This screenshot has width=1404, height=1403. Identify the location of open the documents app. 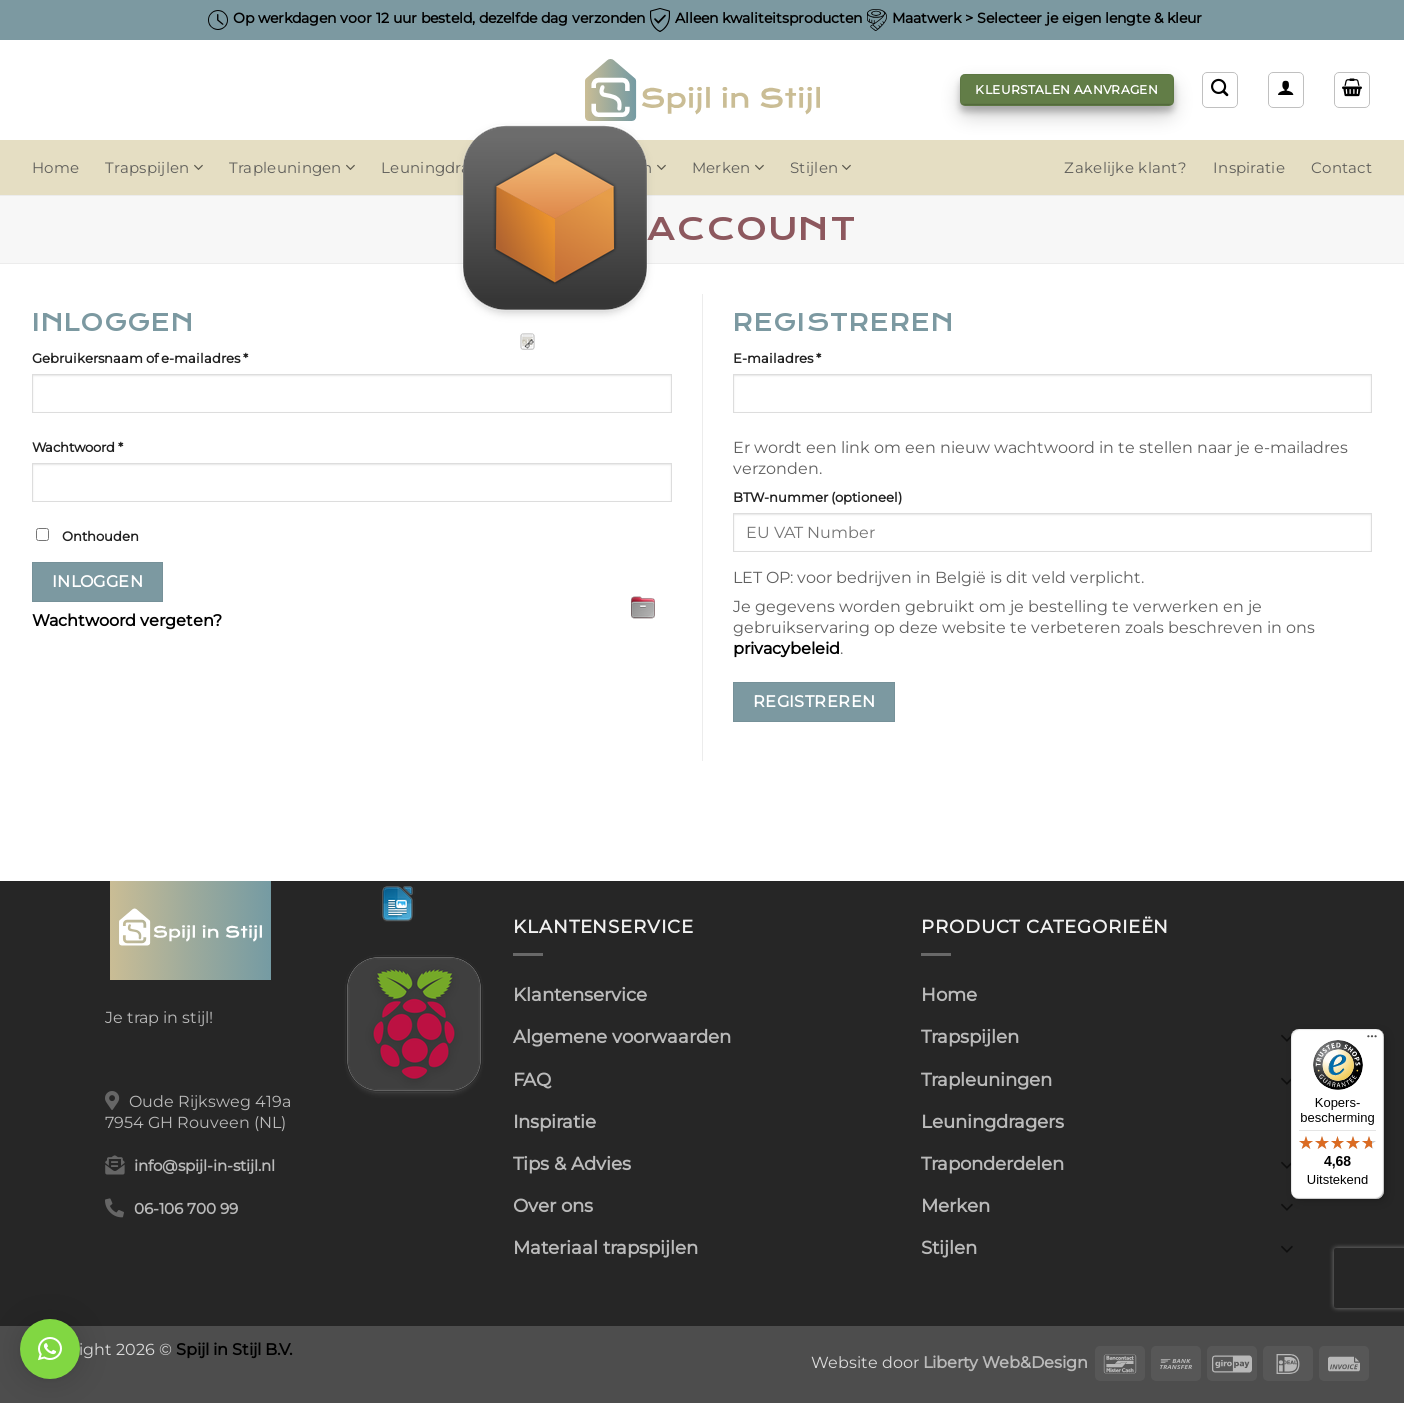
(527, 341).